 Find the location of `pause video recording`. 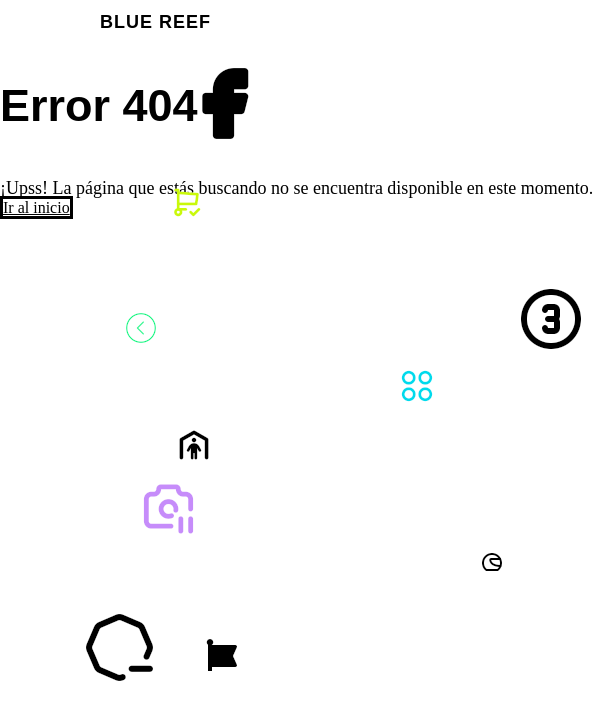

pause video recording is located at coordinates (168, 506).